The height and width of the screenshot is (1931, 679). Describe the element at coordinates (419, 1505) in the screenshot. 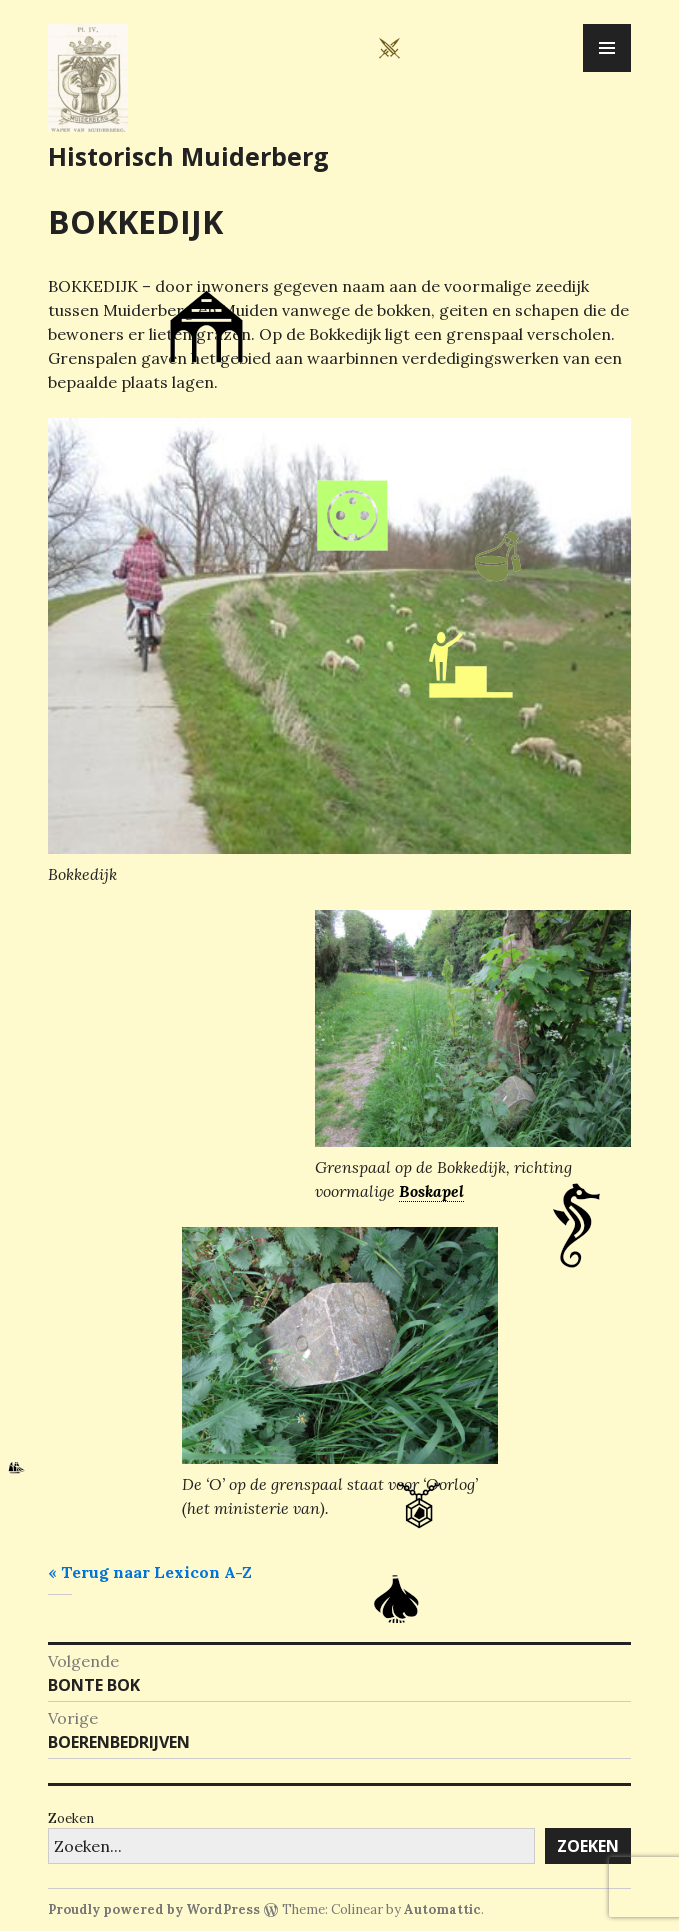

I see `view jewelry or accessories inventory` at that location.